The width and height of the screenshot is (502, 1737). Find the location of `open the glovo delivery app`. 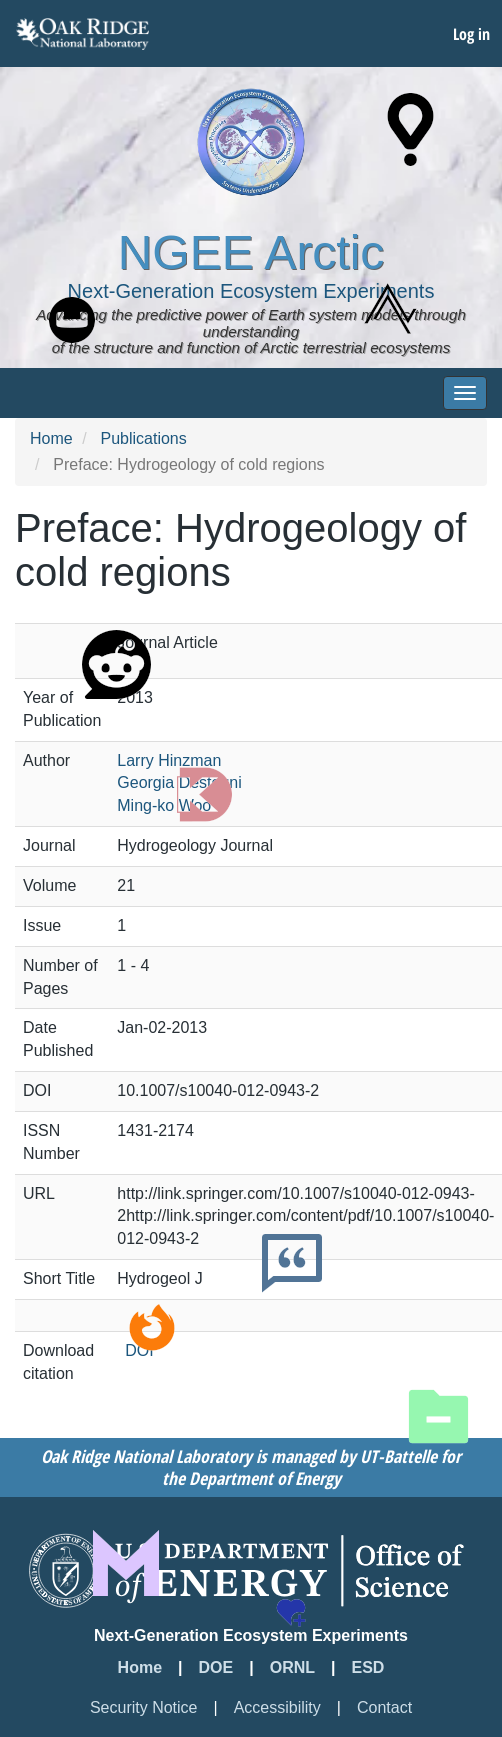

open the glovo delivery app is located at coordinates (410, 129).